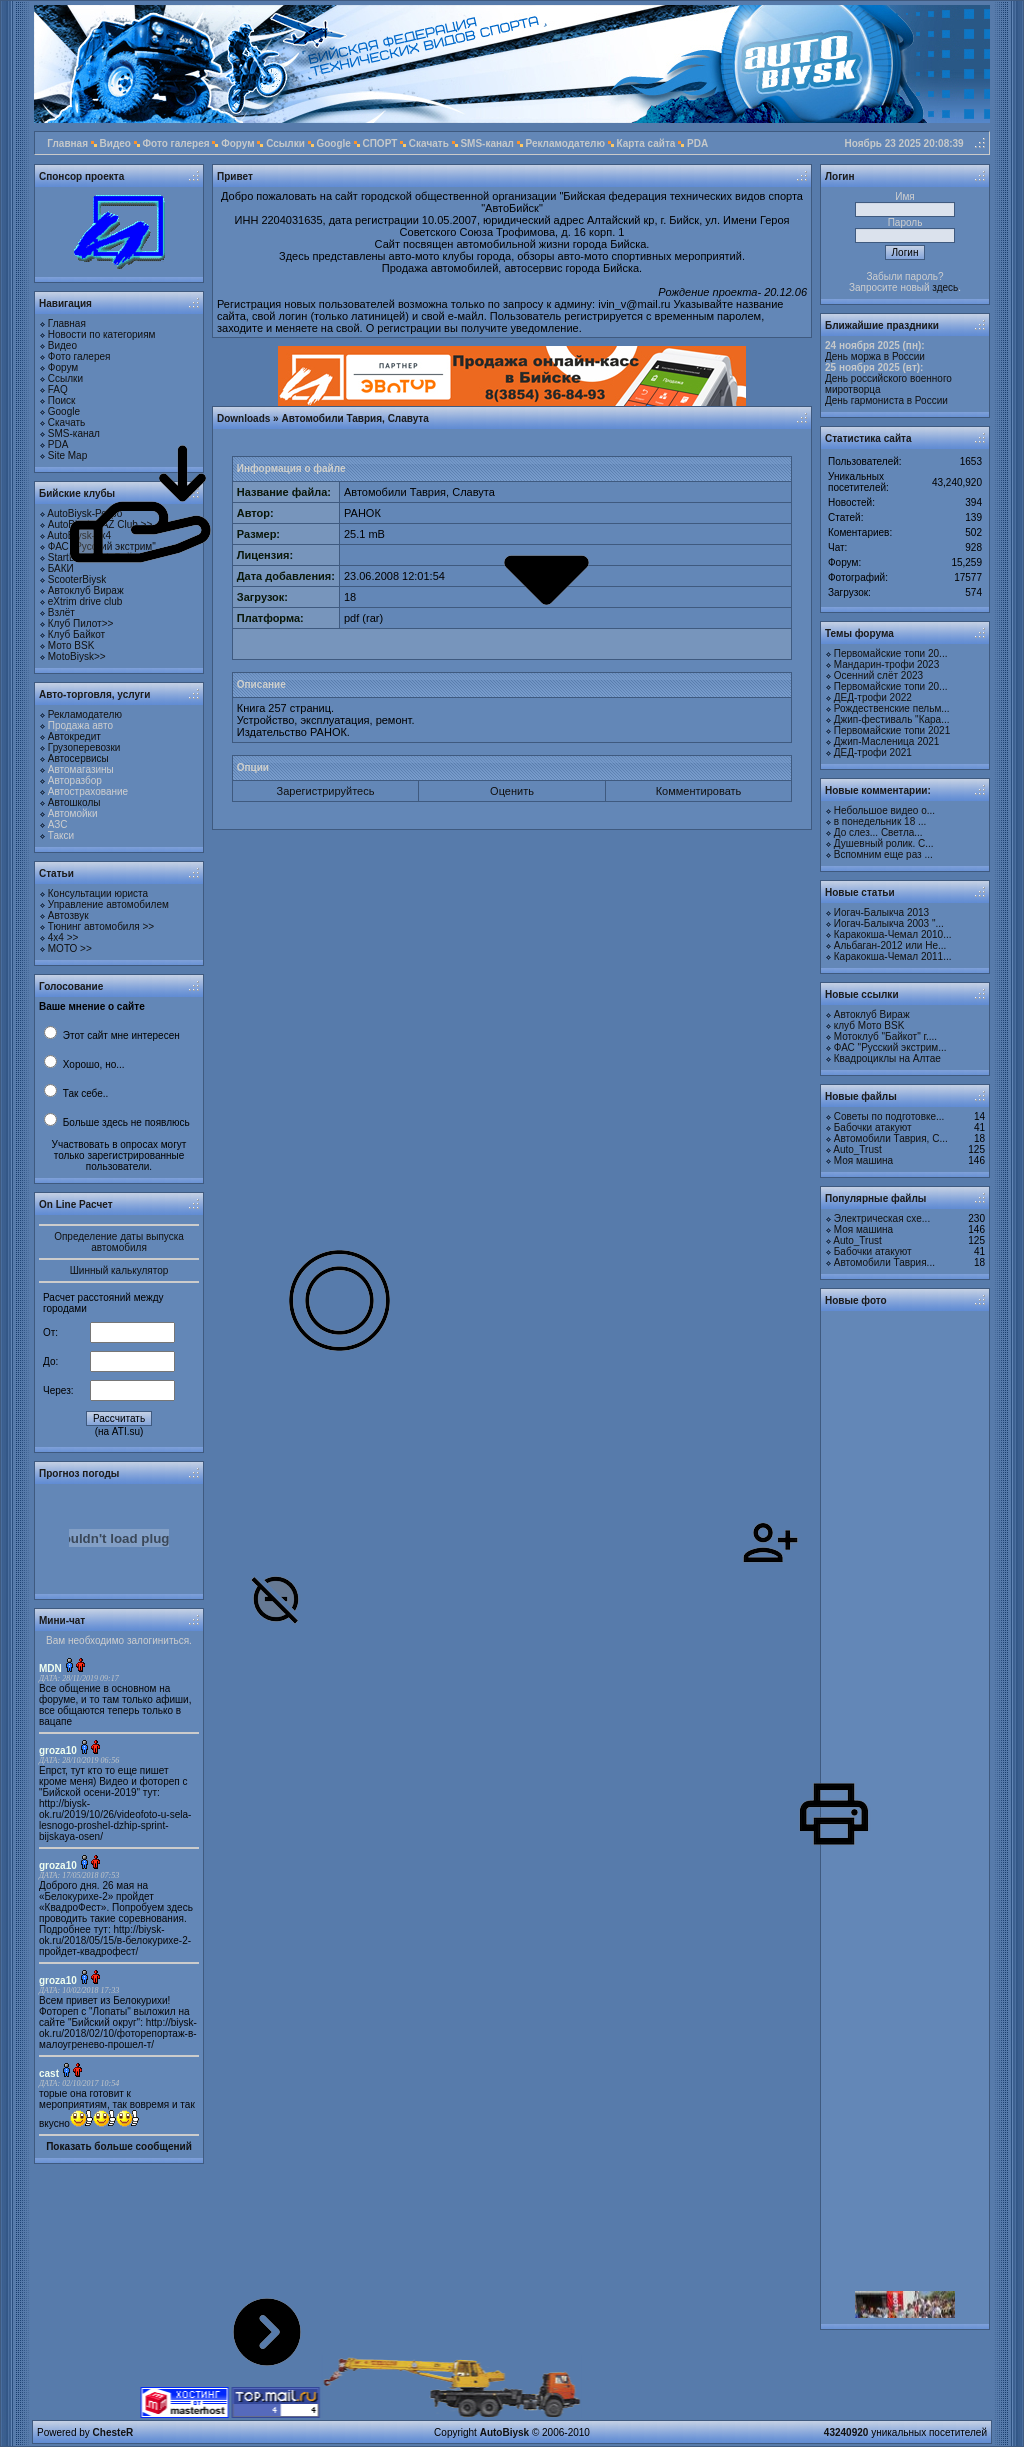 This screenshot has width=1024, height=2447. I want to click on print this document, so click(834, 1814).